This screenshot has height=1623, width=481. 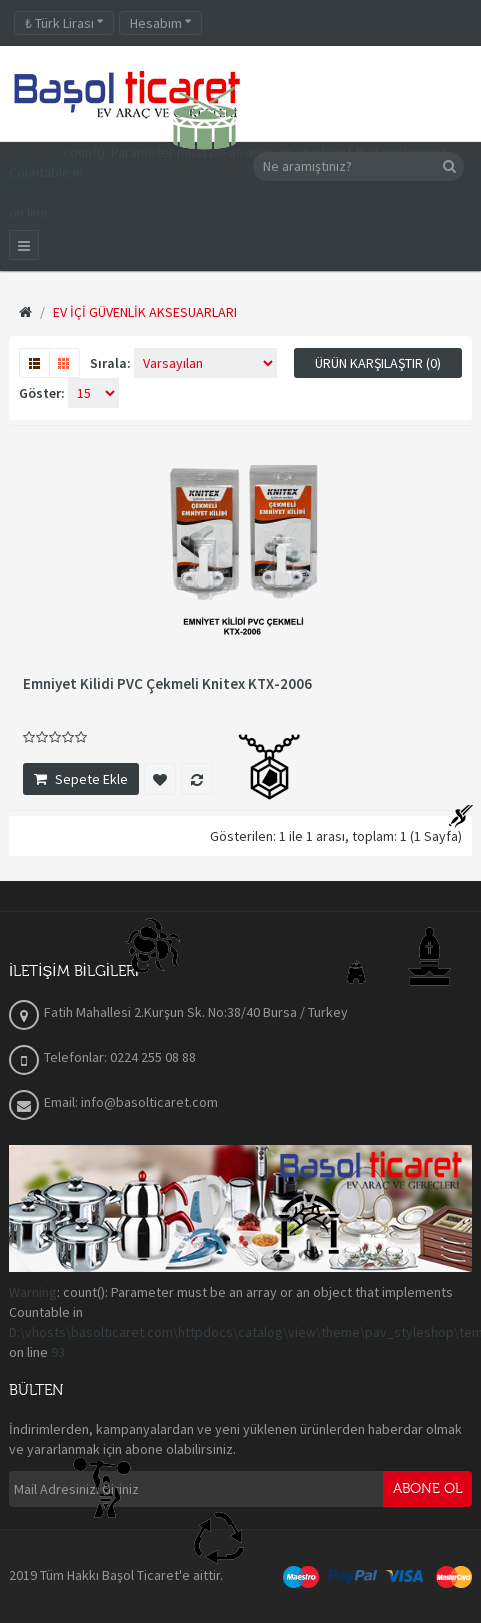 What do you see at coordinates (461, 817) in the screenshot?
I see `access weapons or combat equipment` at bounding box center [461, 817].